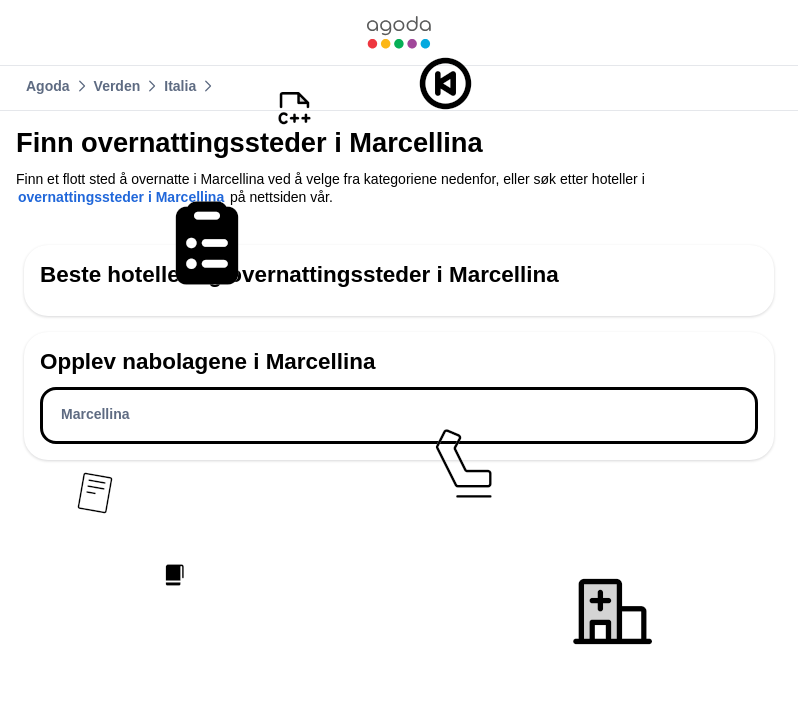 This screenshot has width=798, height=720. What do you see at coordinates (174, 575) in the screenshot?
I see `towel or linen amenity indicator` at bounding box center [174, 575].